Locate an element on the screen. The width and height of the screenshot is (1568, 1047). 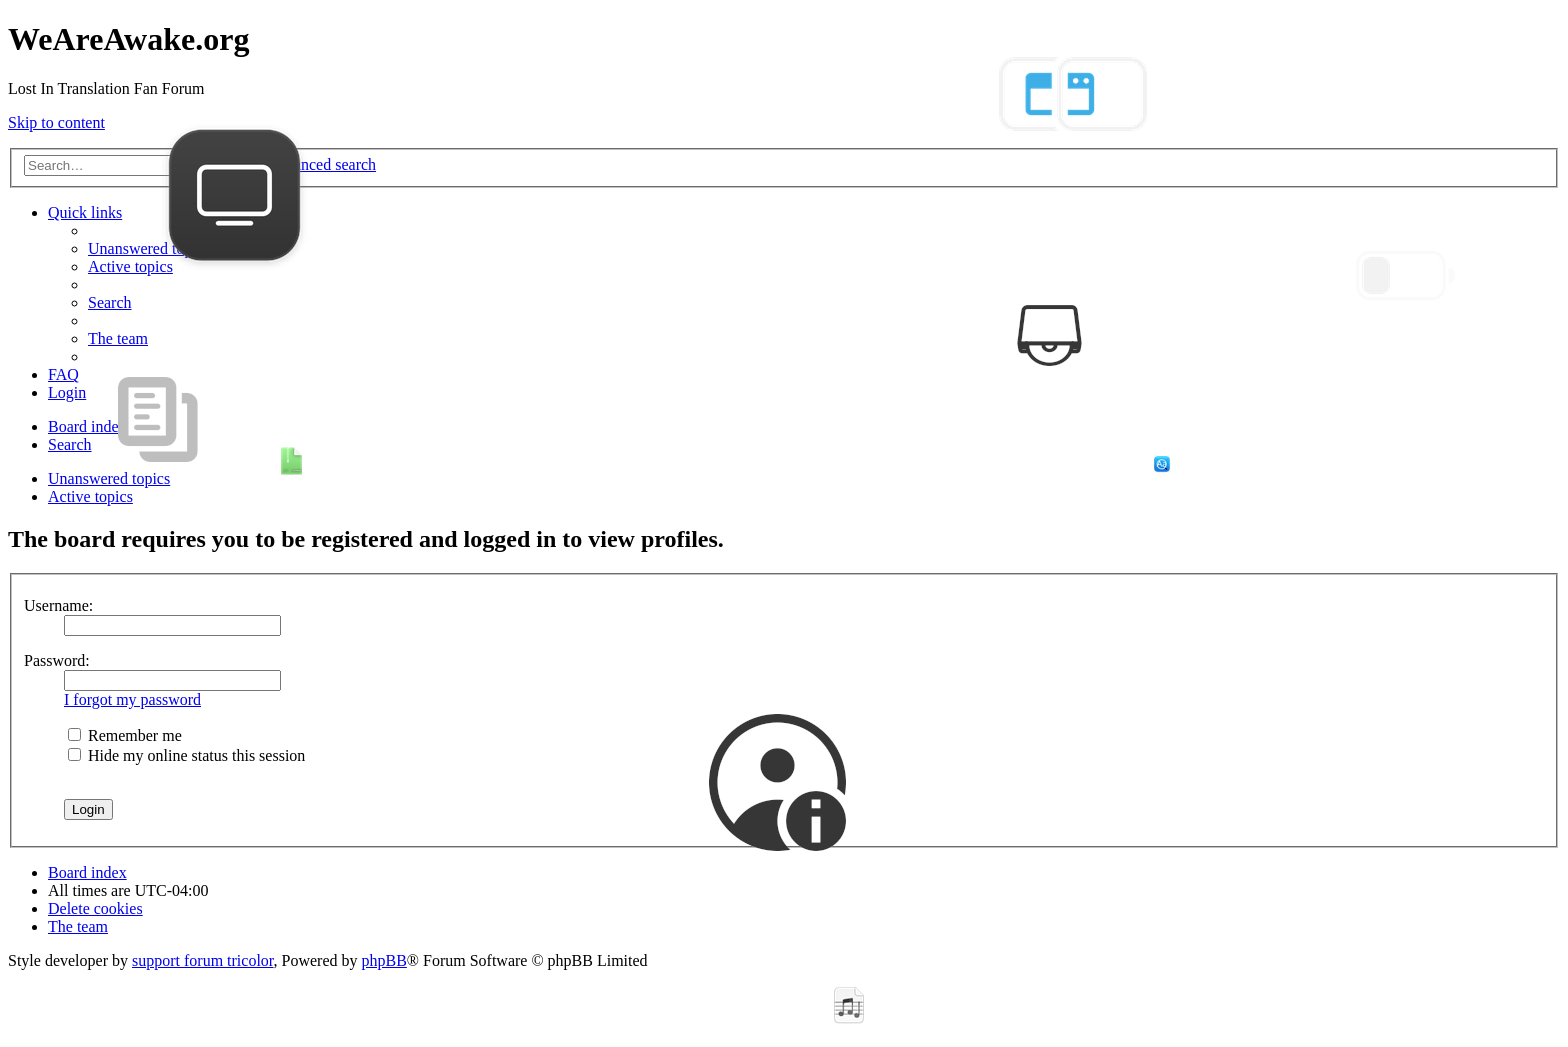
open eudic dictionary app is located at coordinates (1162, 464).